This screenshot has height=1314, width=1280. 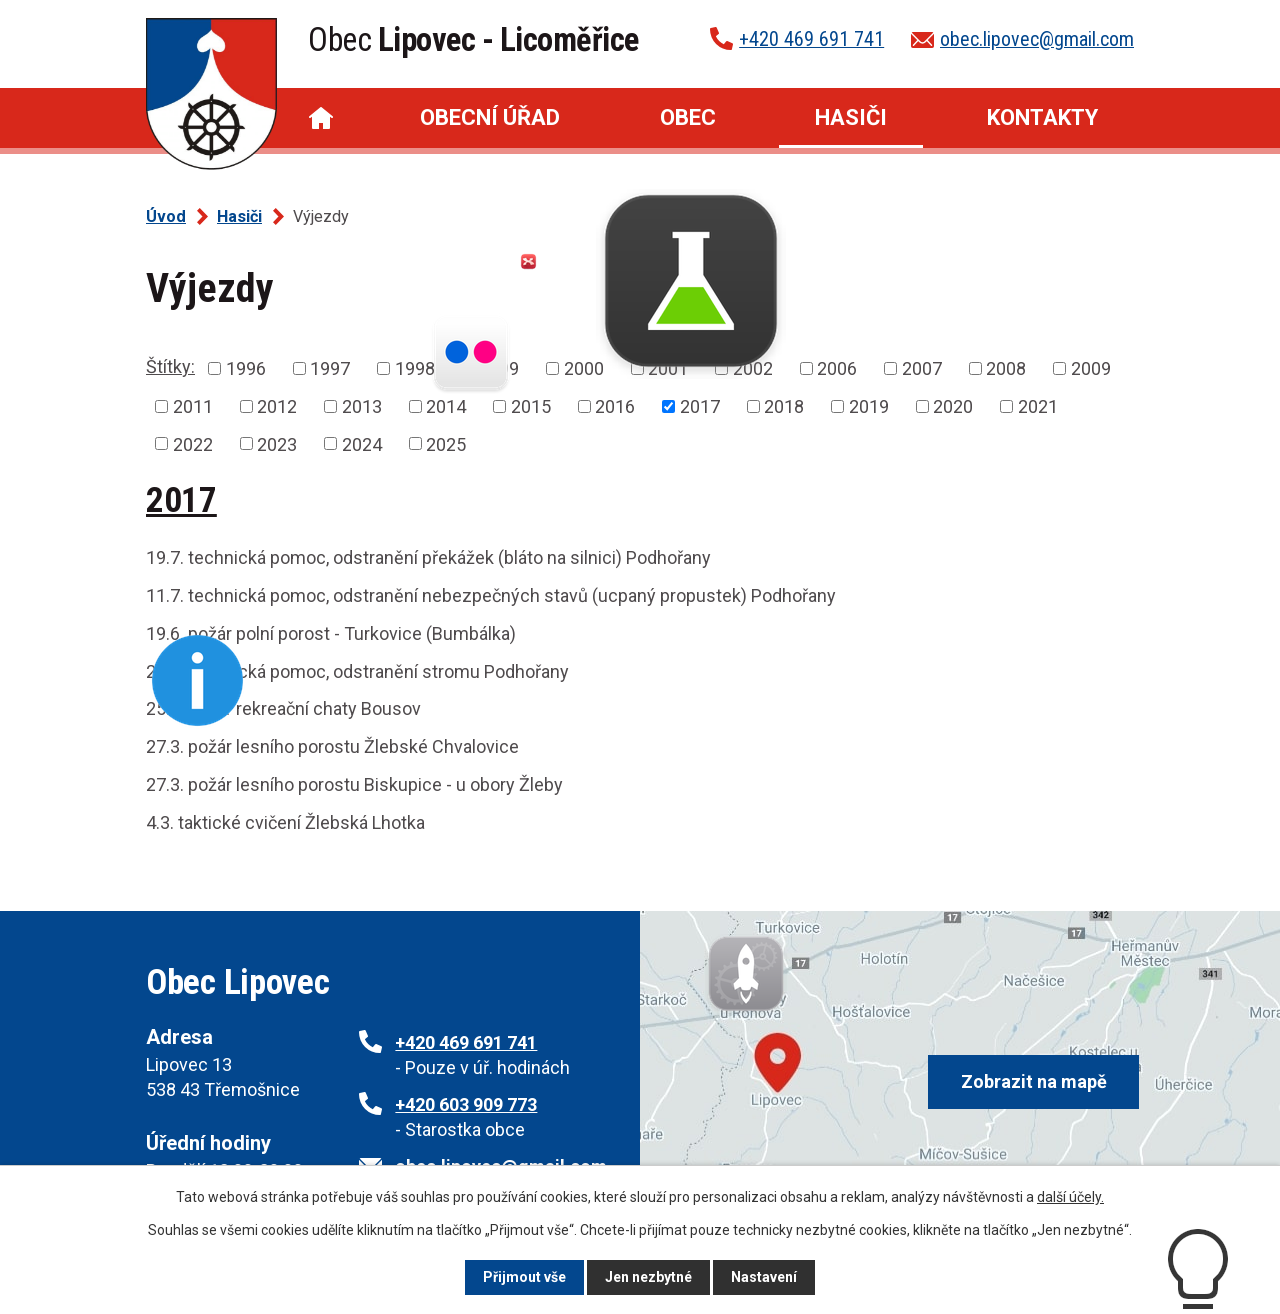 What do you see at coordinates (471, 352) in the screenshot?
I see `connect your Flickr account` at bounding box center [471, 352].